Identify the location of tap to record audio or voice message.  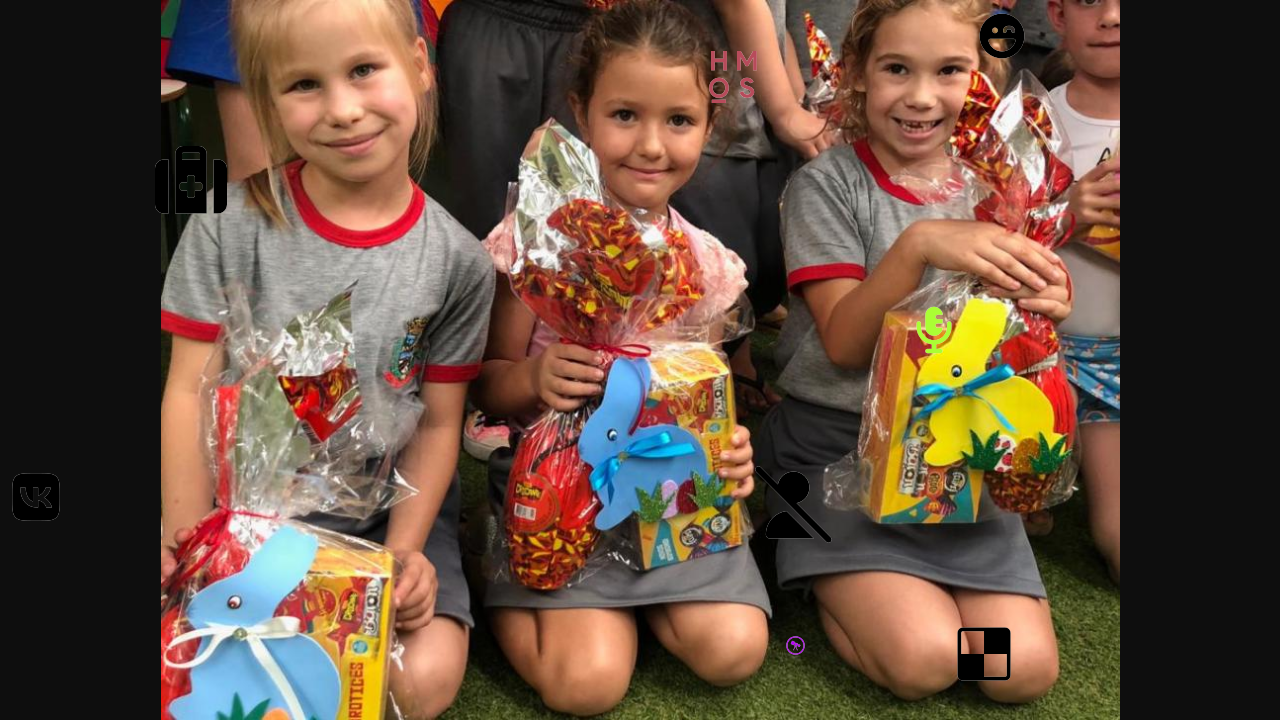
(934, 330).